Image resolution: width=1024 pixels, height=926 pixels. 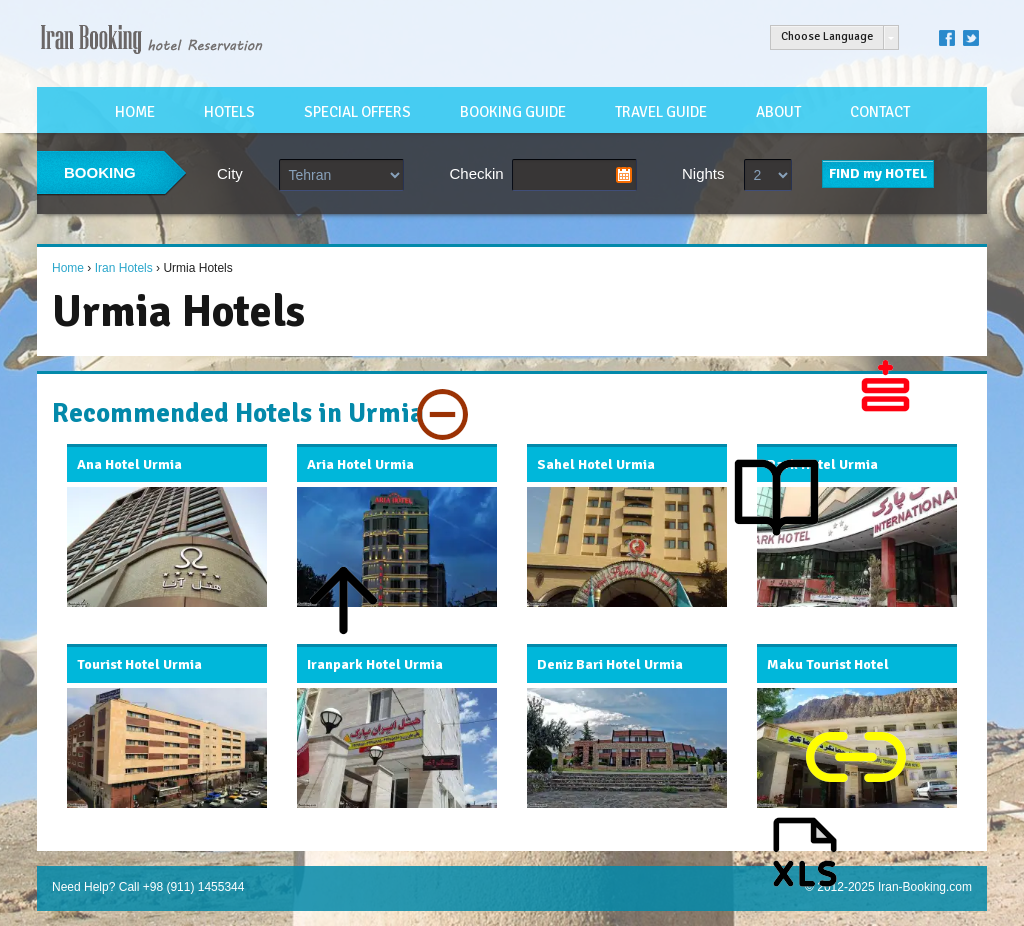 What do you see at coordinates (856, 757) in the screenshot?
I see `copy or share a link` at bounding box center [856, 757].